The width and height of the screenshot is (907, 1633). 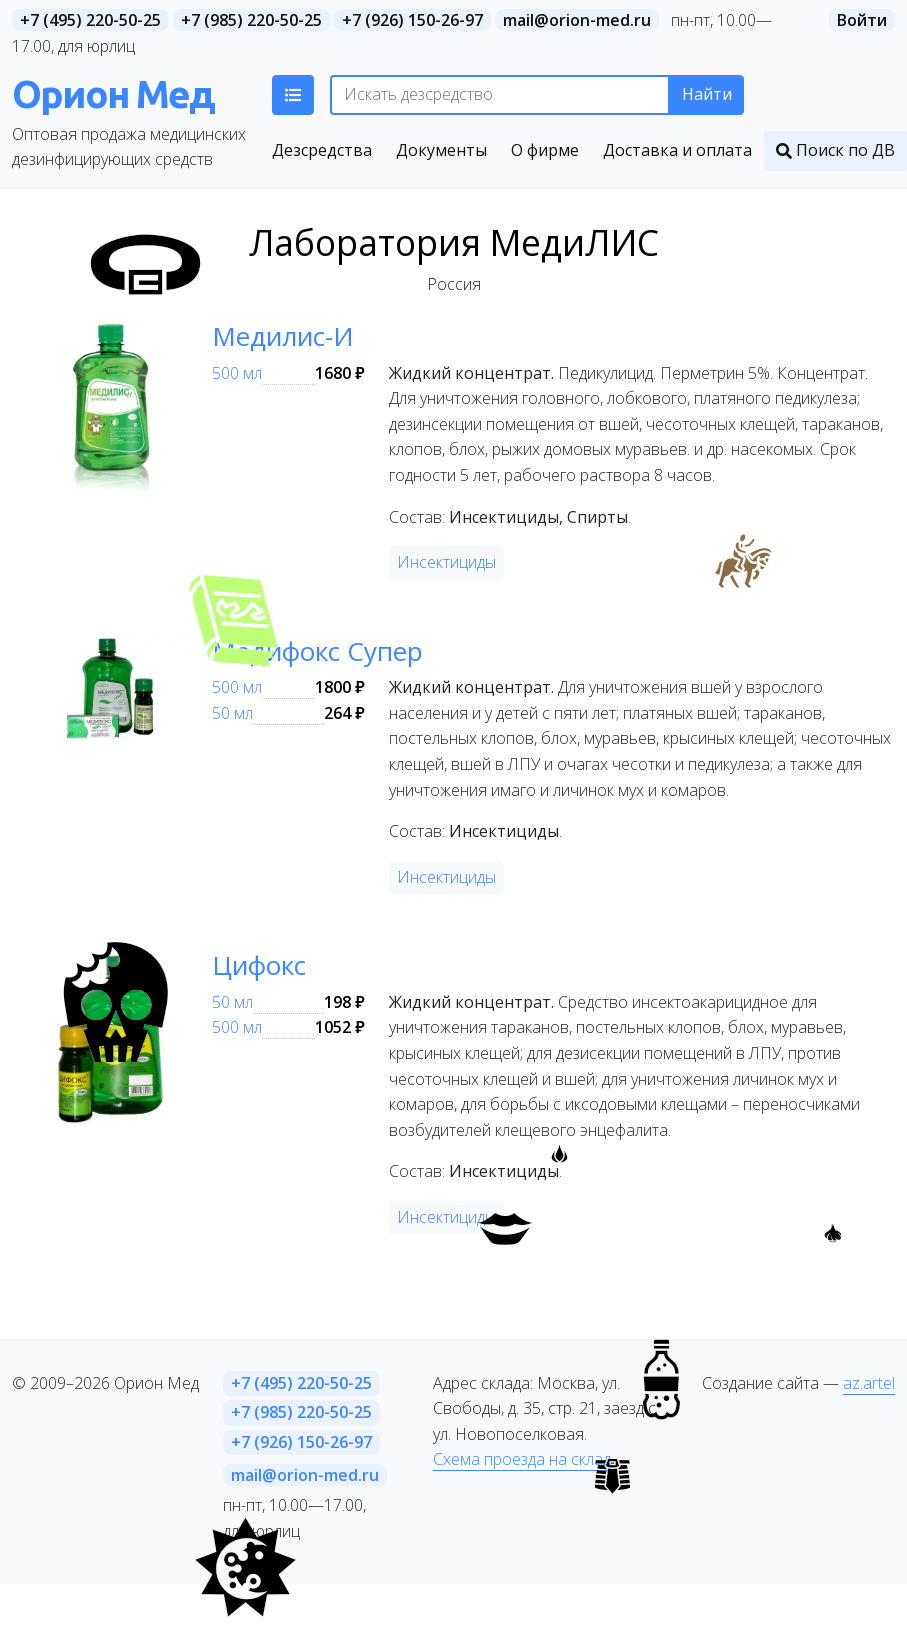 I want to click on access voice or speech features, so click(x=505, y=1229).